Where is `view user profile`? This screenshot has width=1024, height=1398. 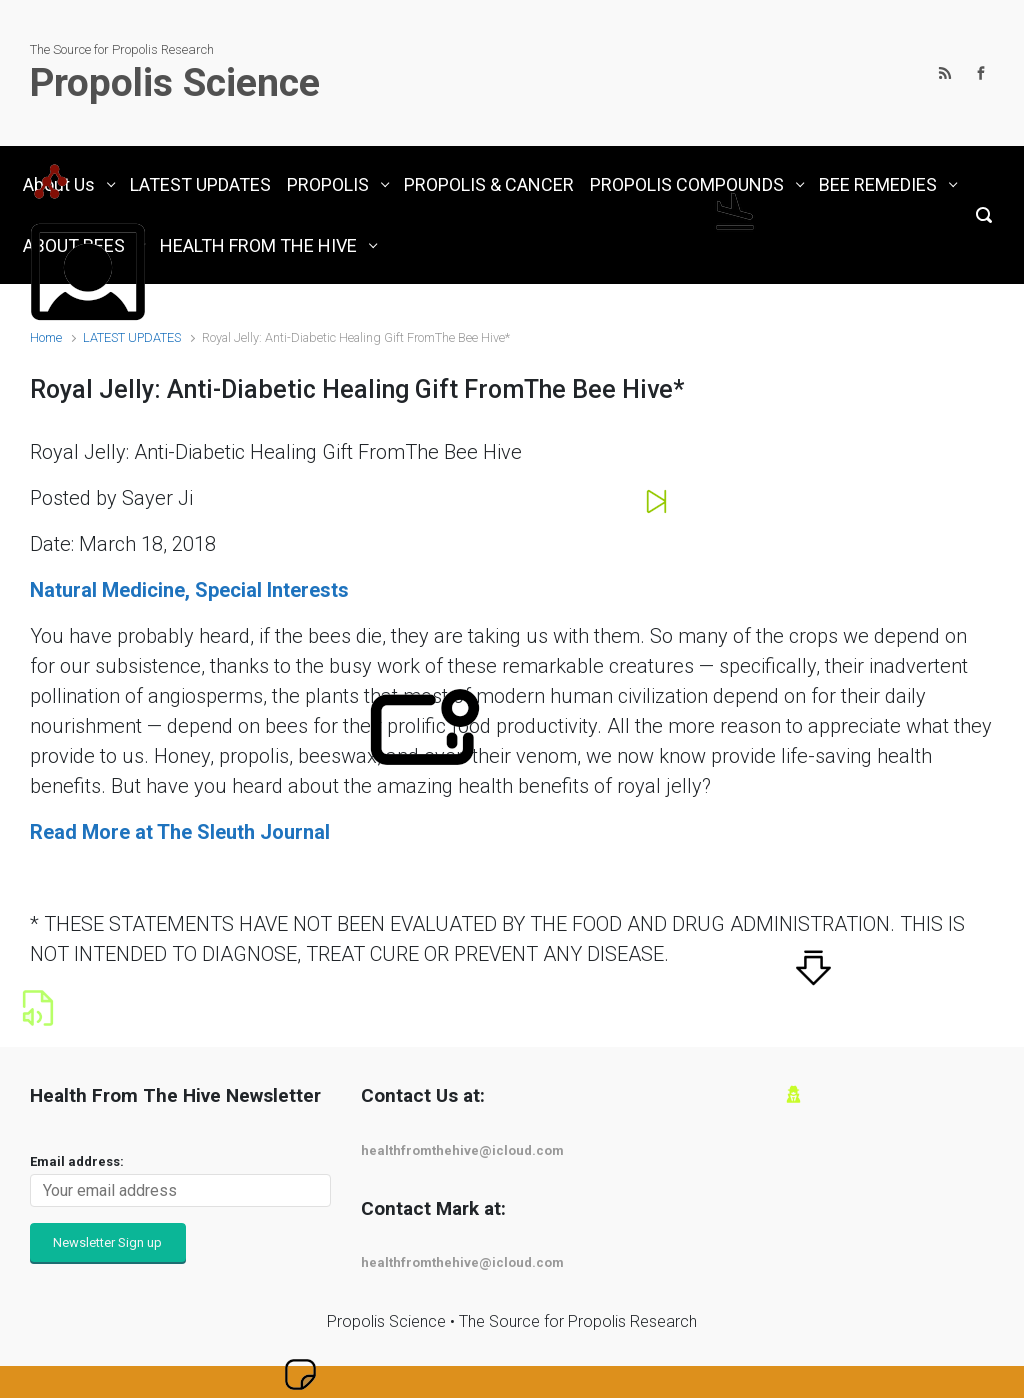
view user profile is located at coordinates (88, 272).